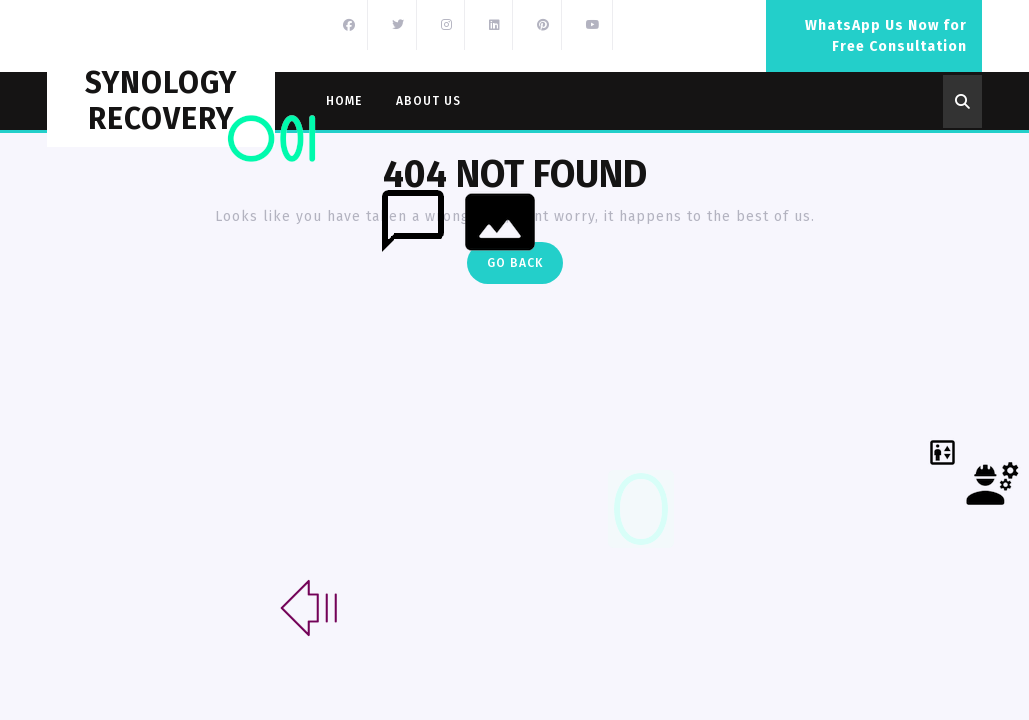 Image resolution: width=1029 pixels, height=720 pixels. I want to click on view image at actual size, so click(500, 222).